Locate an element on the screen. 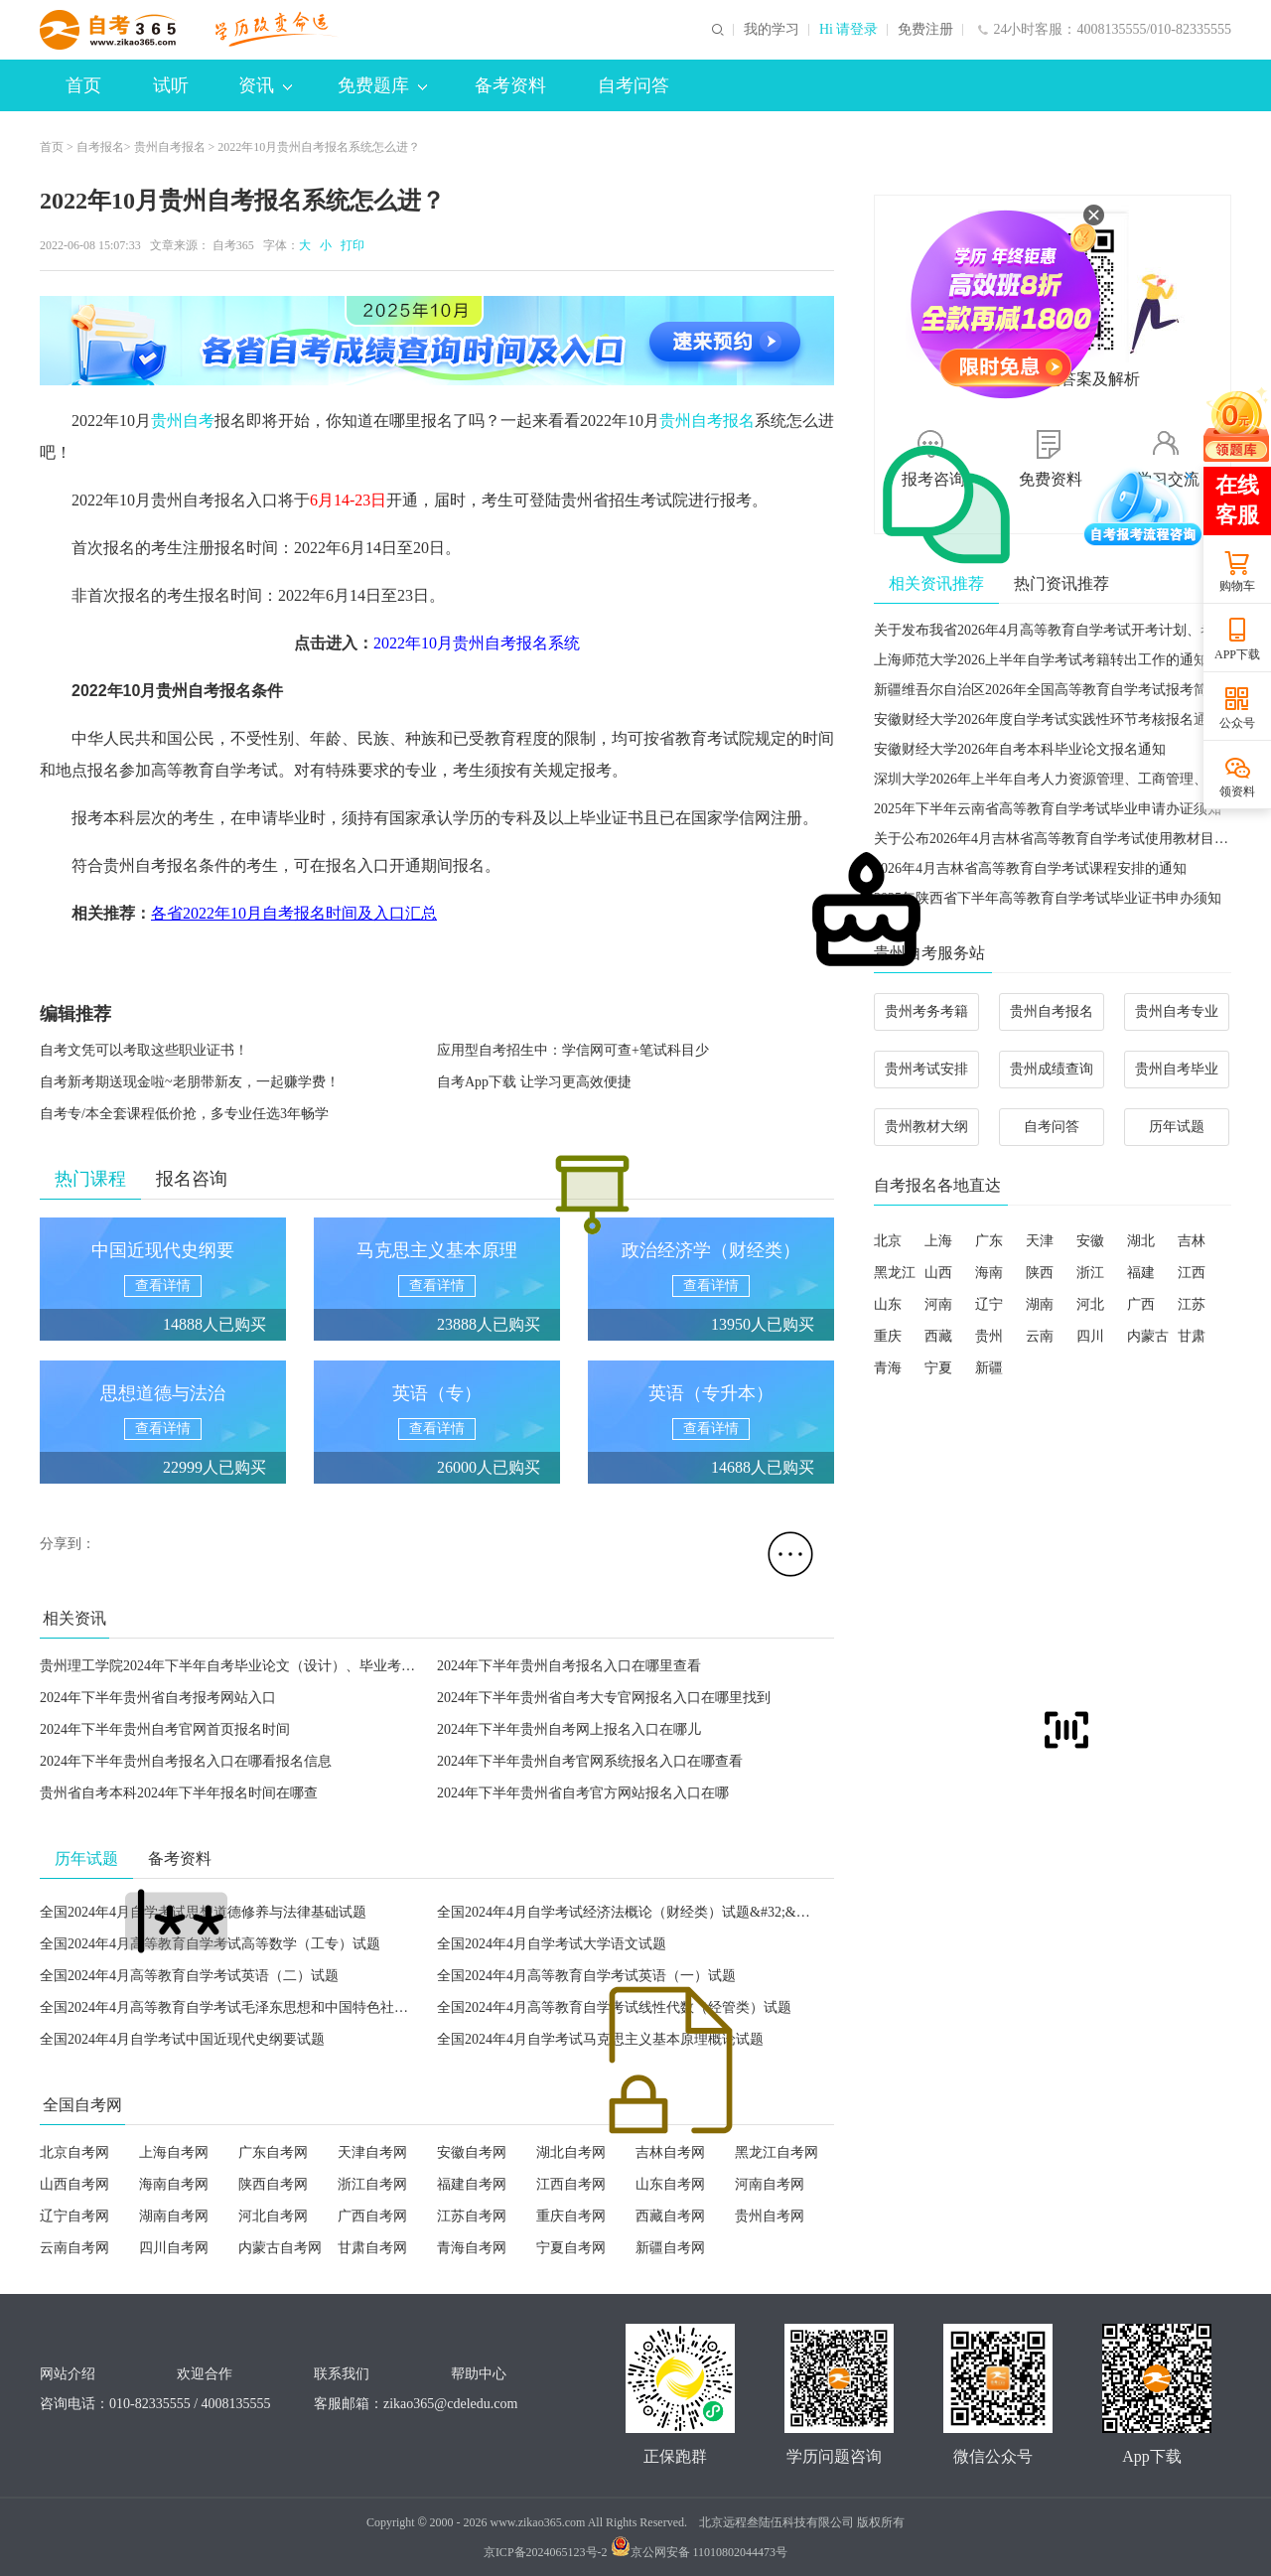  view birthday or celebration reminders is located at coordinates (866, 916).